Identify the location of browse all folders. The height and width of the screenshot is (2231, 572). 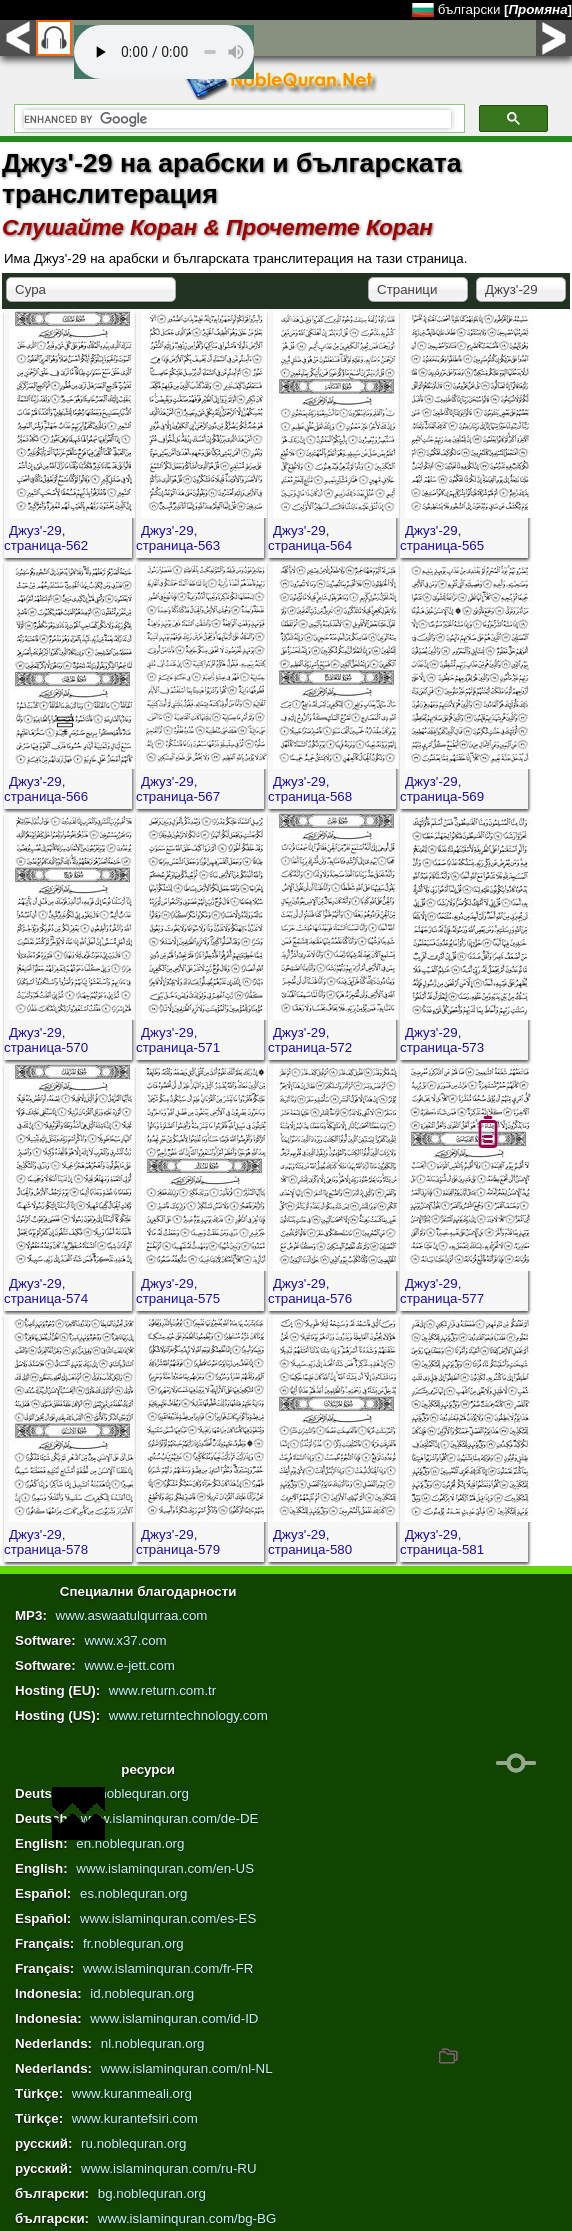
(448, 2056).